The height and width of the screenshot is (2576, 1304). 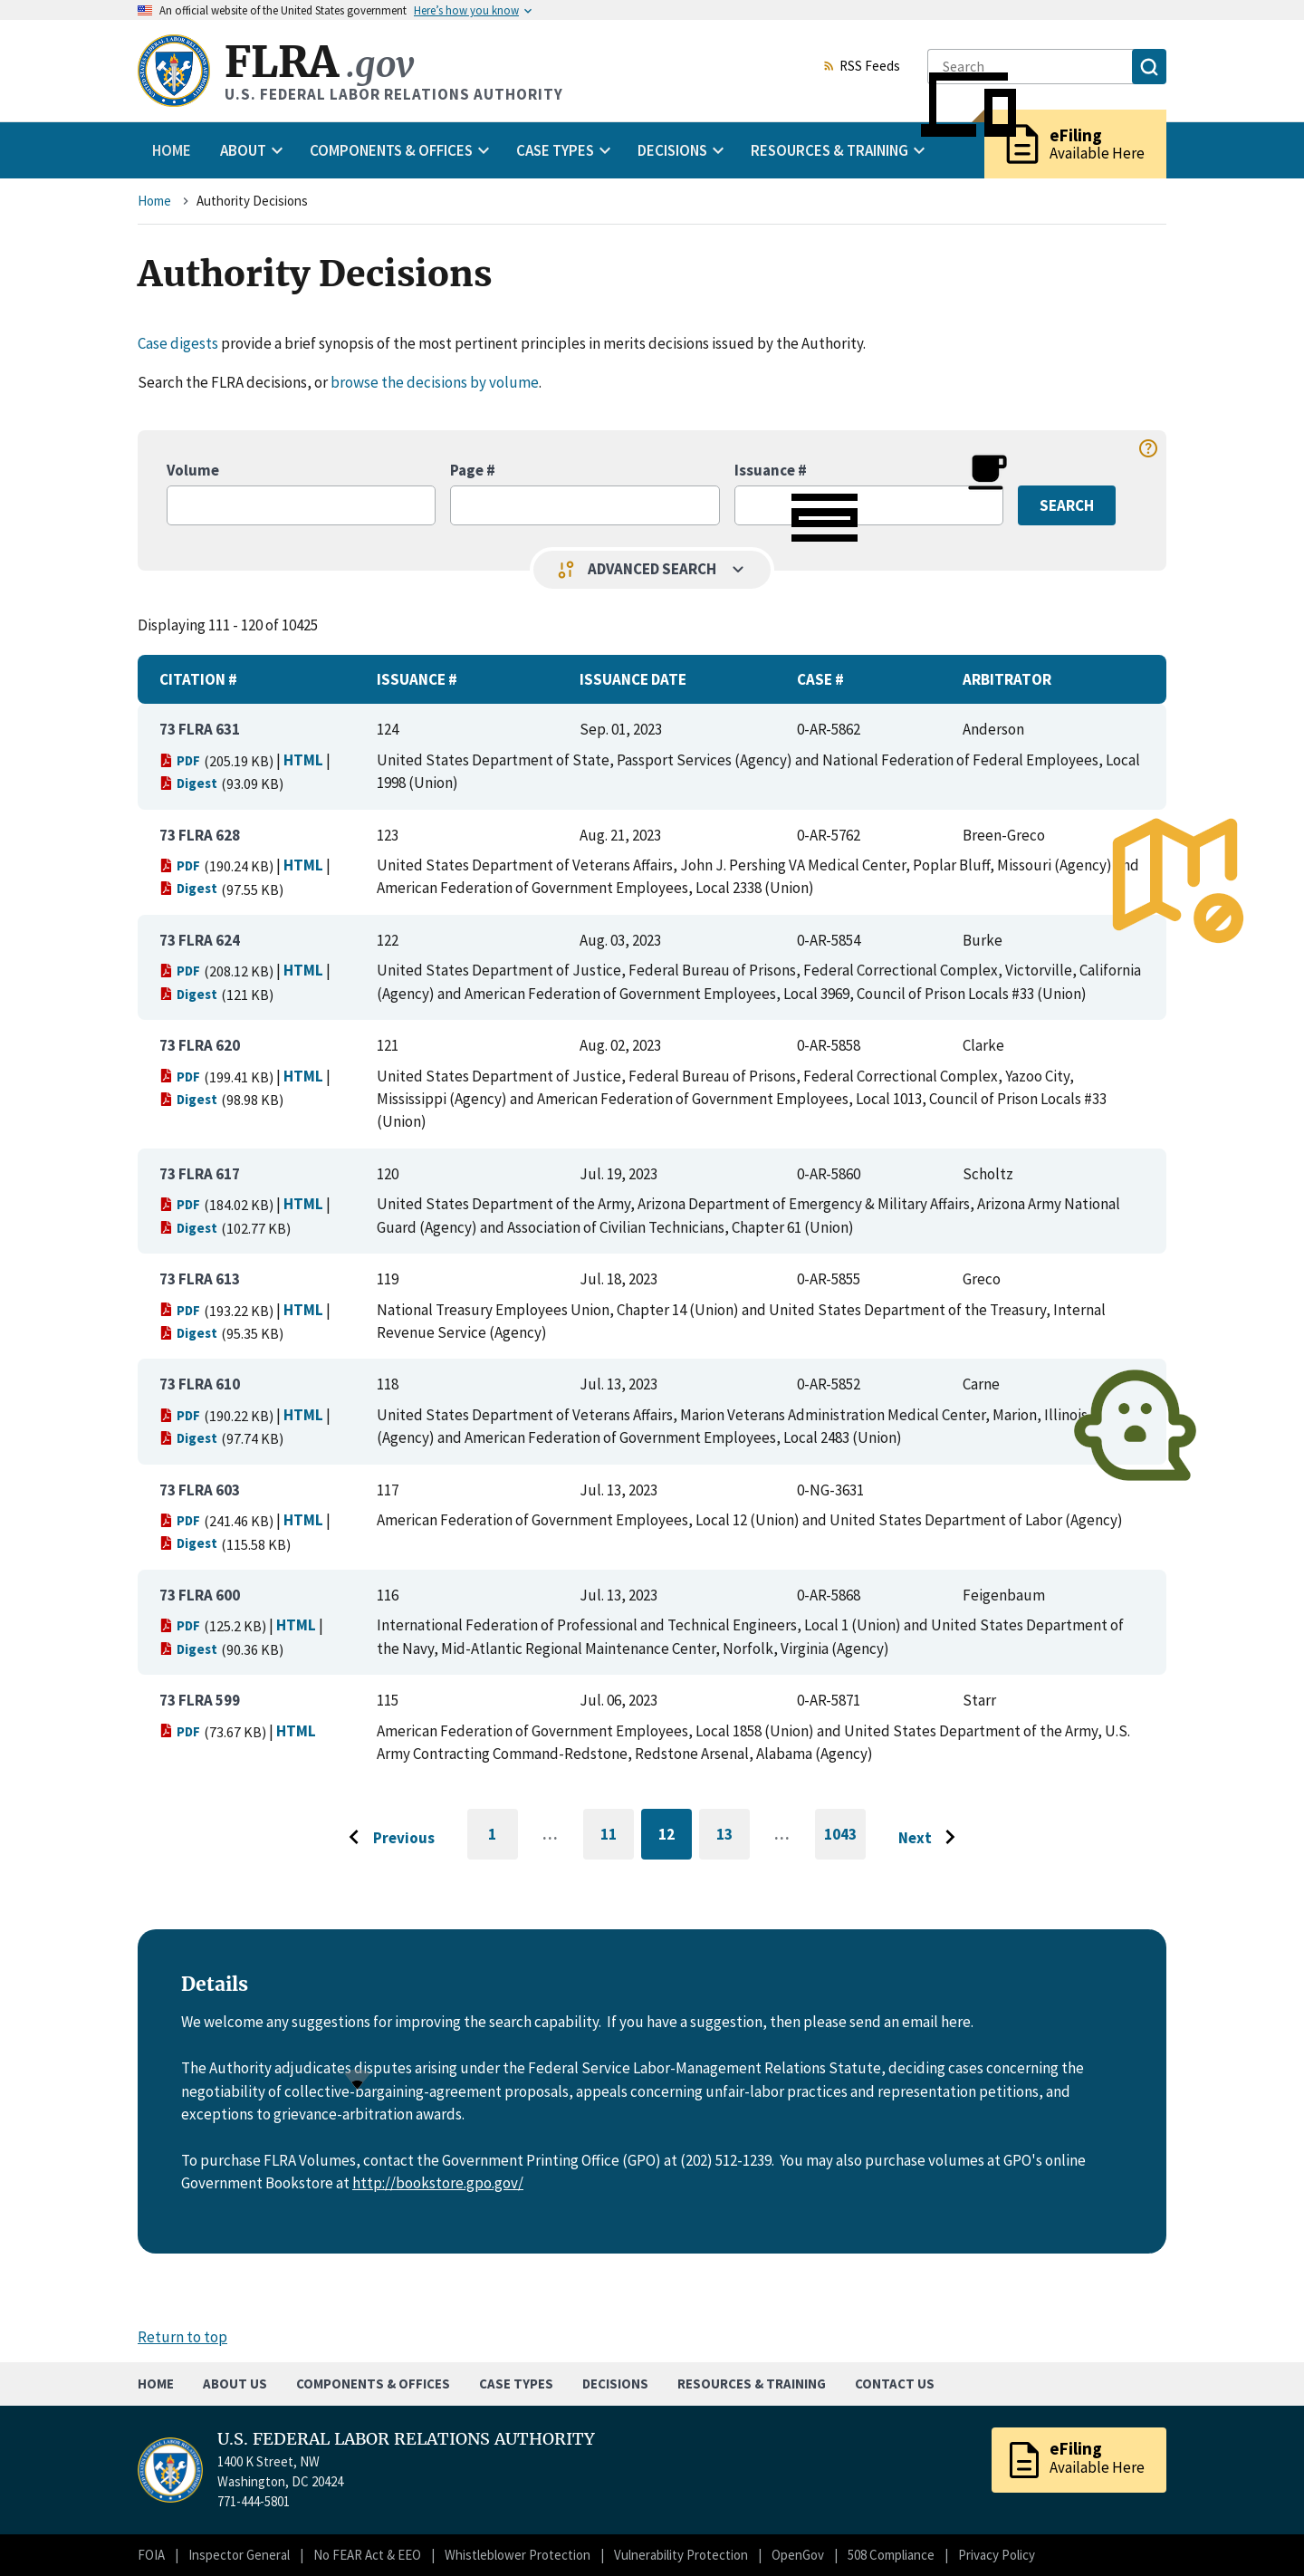 I want to click on find nearby coffee shops or cafes, so click(x=987, y=472).